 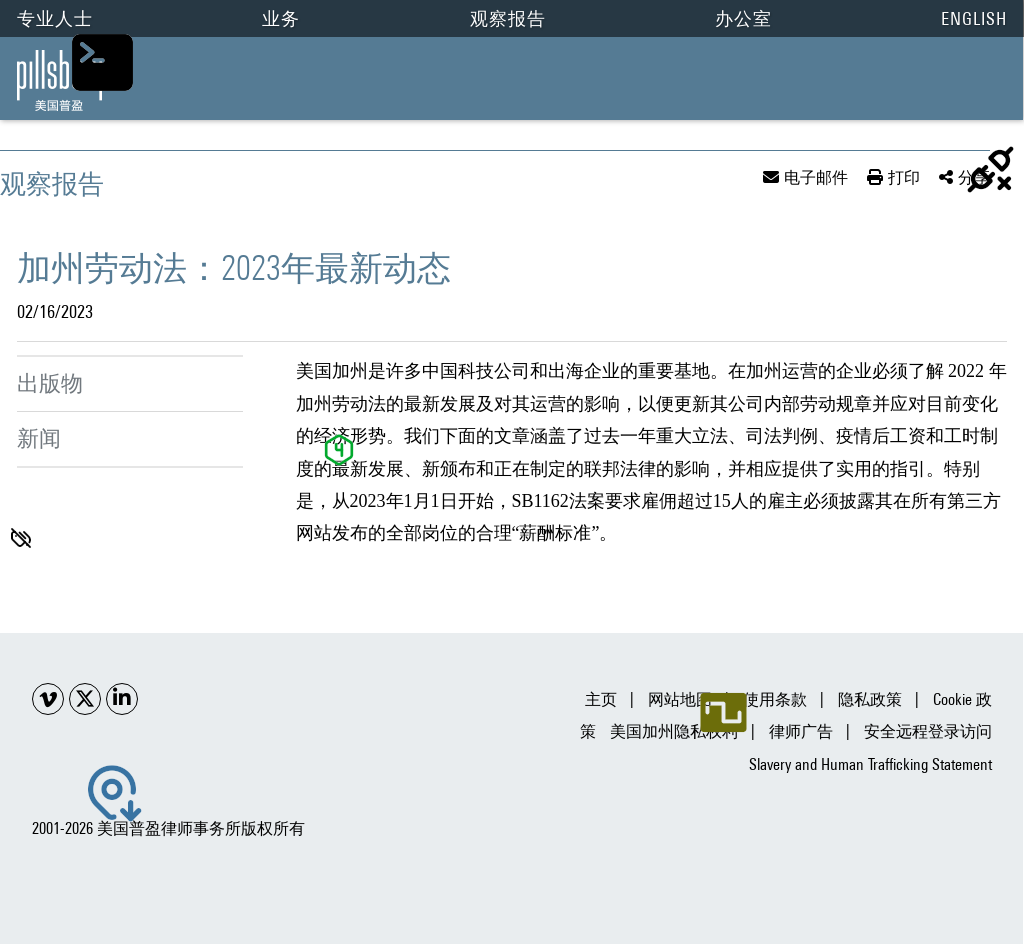 What do you see at coordinates (21, 538) in the screenshot?
I see `disable or remove tags` at bounding box center [21, 538].